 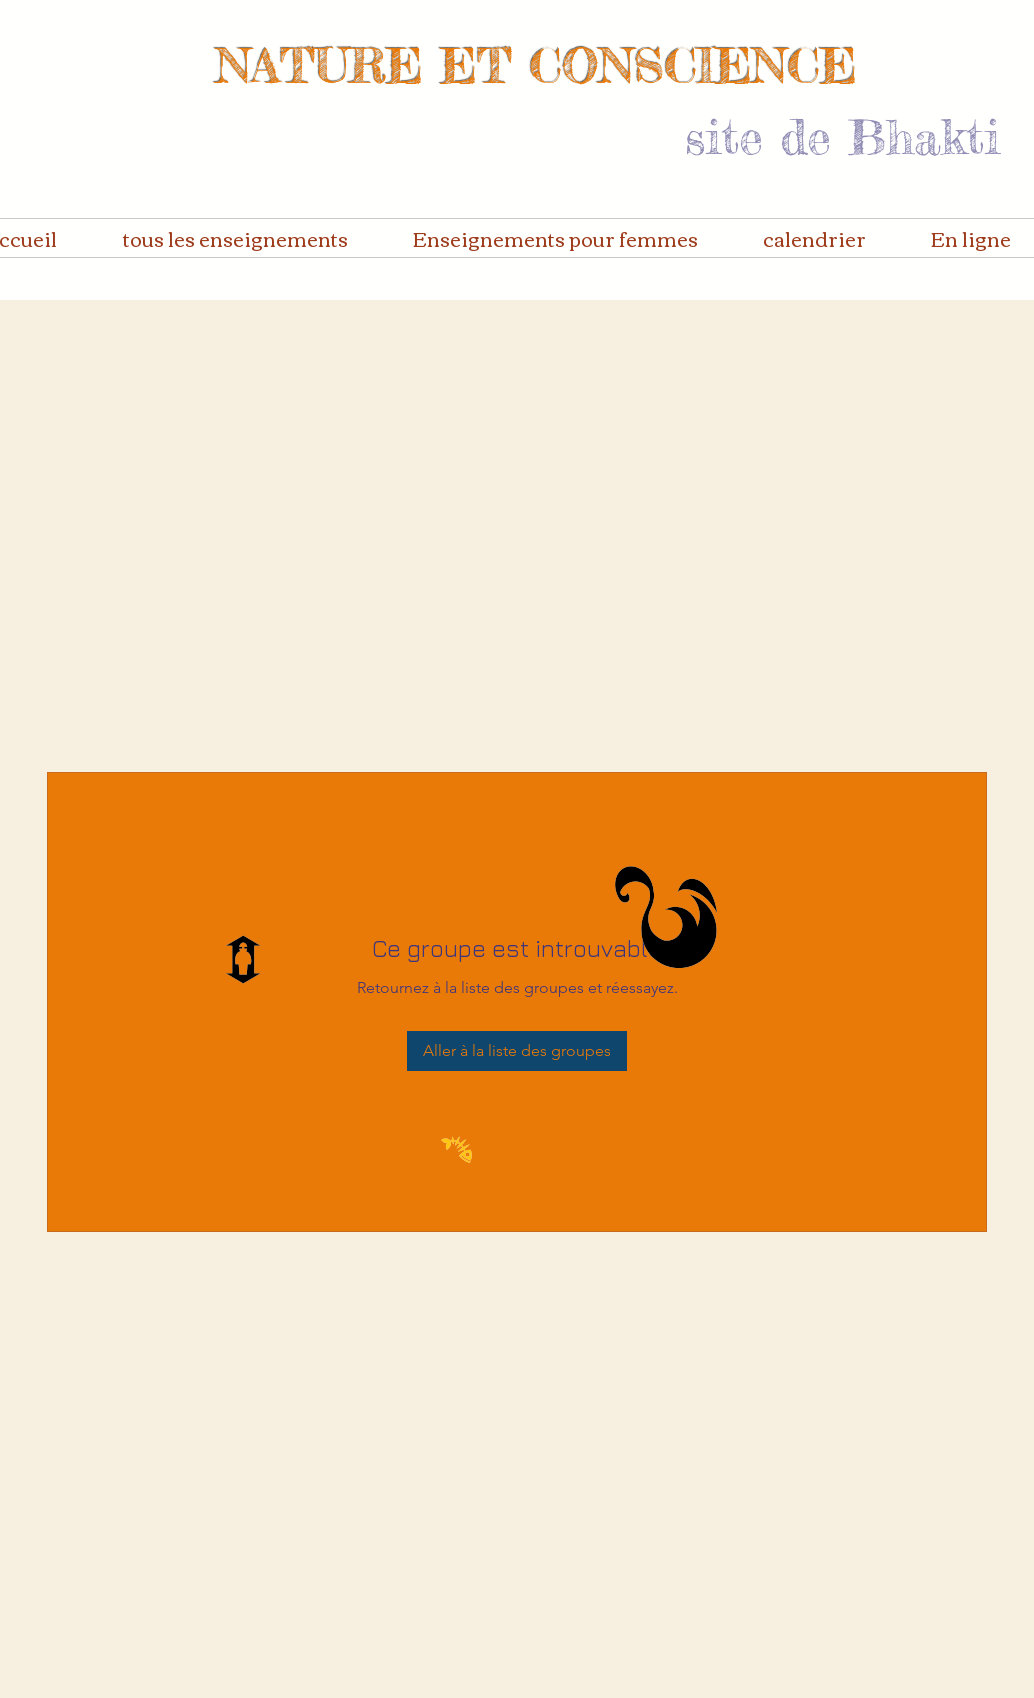 What do you see at coordinates (243, 959) in the screenshot?
I see `elevator or lift access point` at bounding box center [243, 959].